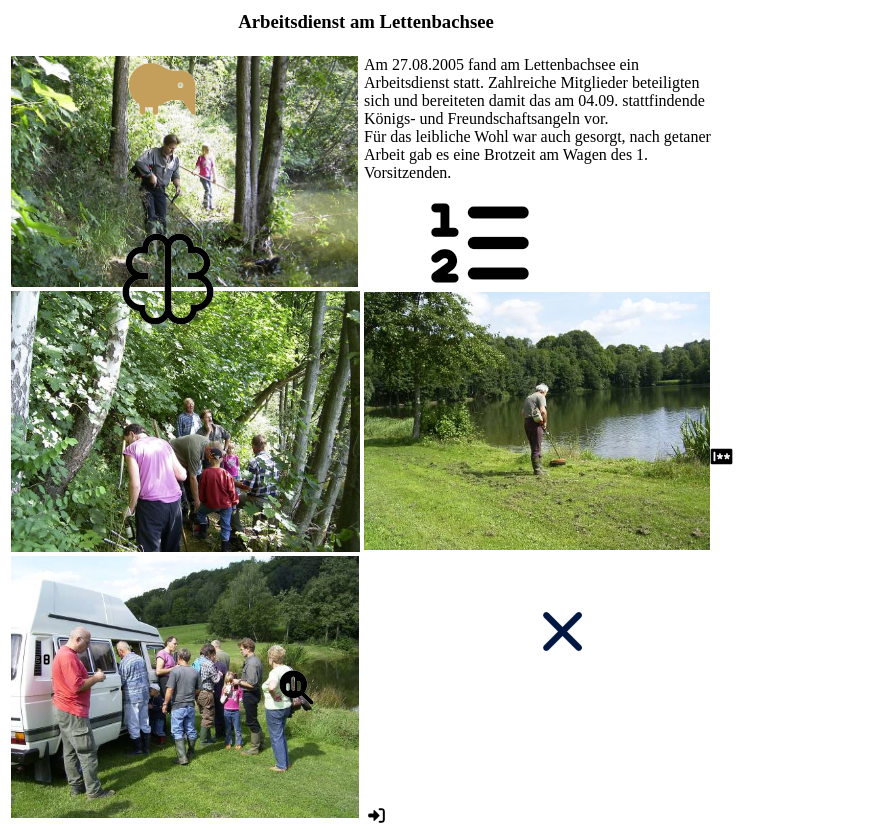 The width and height of the screenshot is (873, 829). I want to click on close a window or dialog, so click(562, 631).